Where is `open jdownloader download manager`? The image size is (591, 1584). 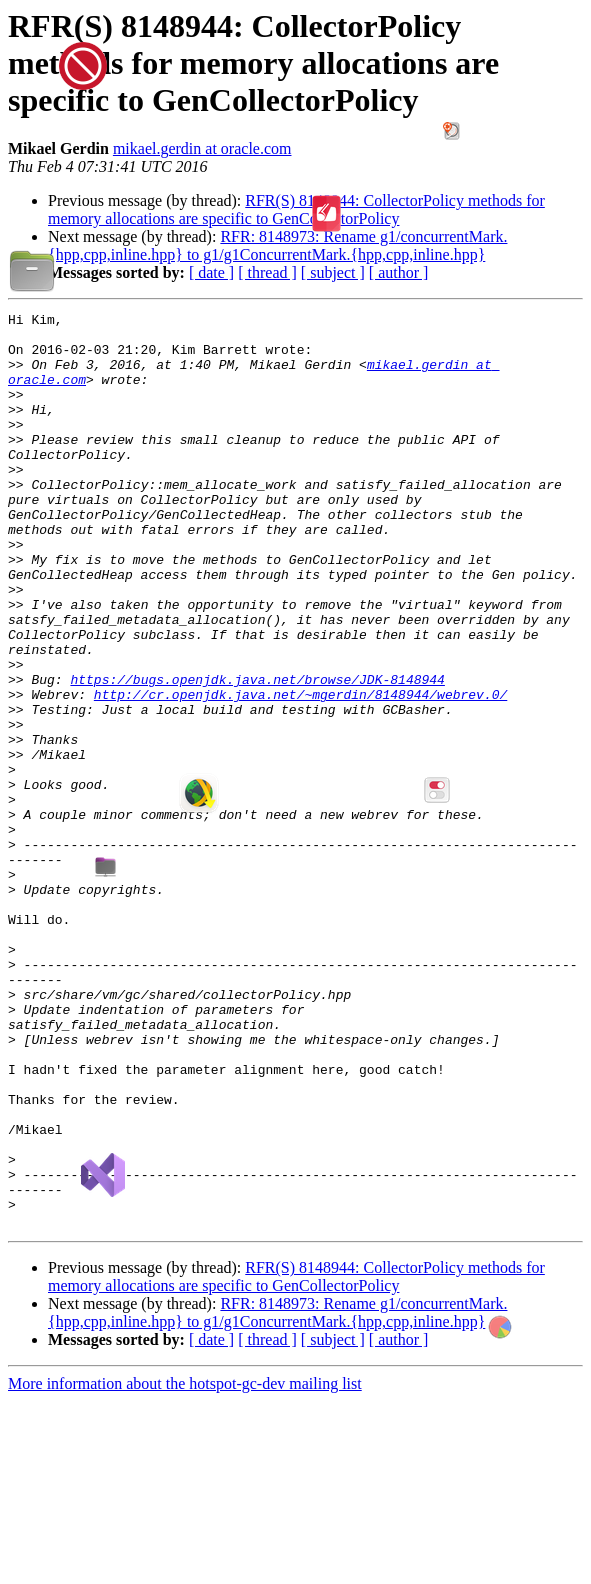 open jdownloader download manager is located at coordinates (199, 793).